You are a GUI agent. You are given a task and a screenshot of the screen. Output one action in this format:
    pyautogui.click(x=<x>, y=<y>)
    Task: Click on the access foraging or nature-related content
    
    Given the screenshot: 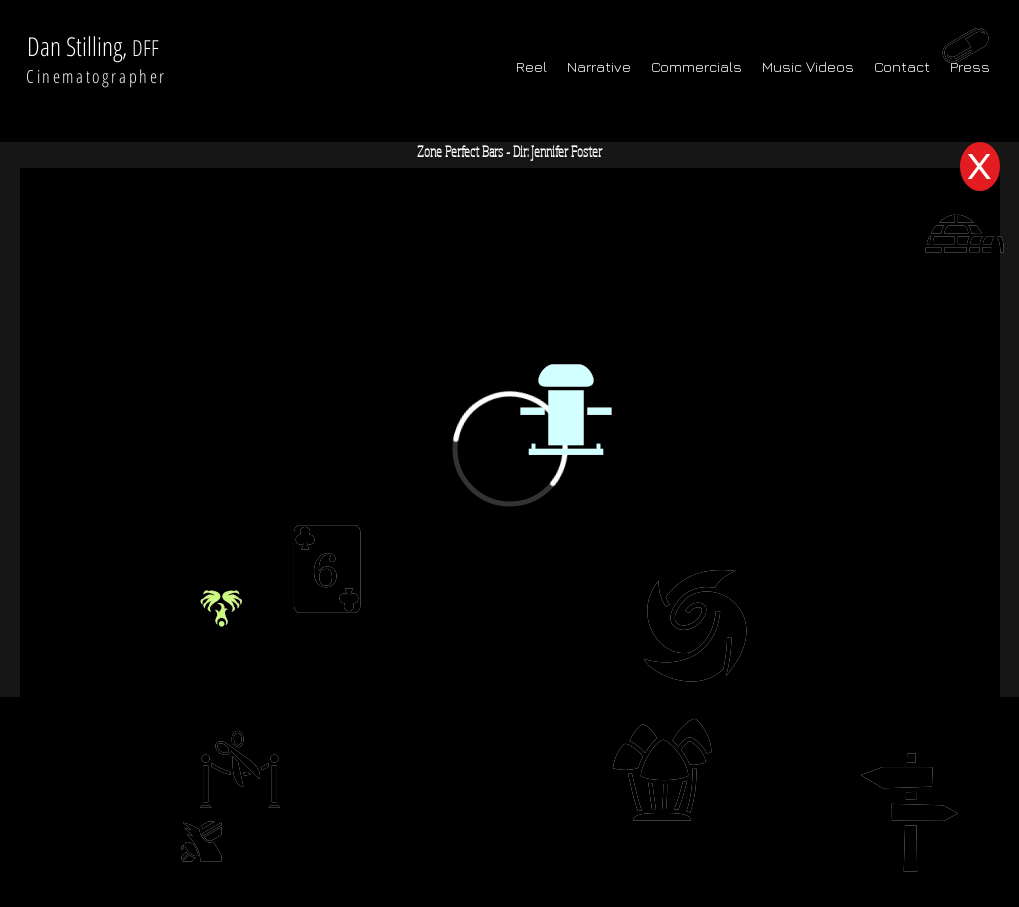 What is the action you would take?
    pyautogui.click(x=662, y=769)
    